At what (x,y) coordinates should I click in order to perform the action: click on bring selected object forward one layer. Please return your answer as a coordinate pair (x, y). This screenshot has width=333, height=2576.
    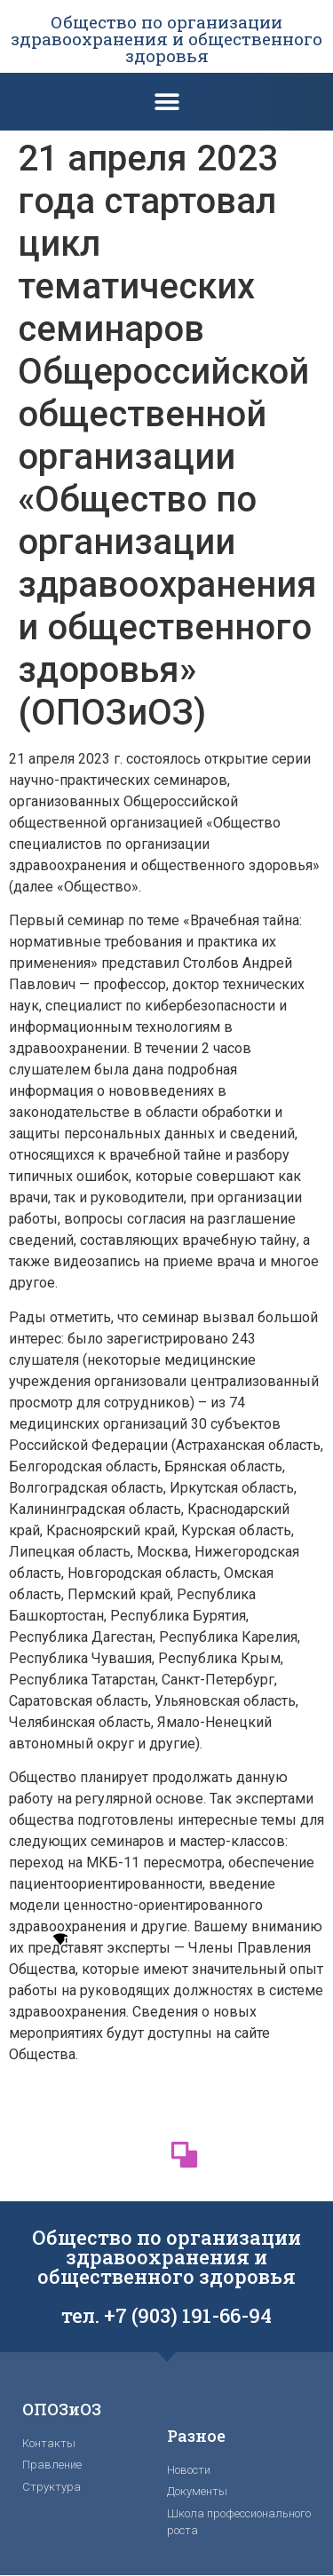
    Looking at the image, I should click on (184, 2154).